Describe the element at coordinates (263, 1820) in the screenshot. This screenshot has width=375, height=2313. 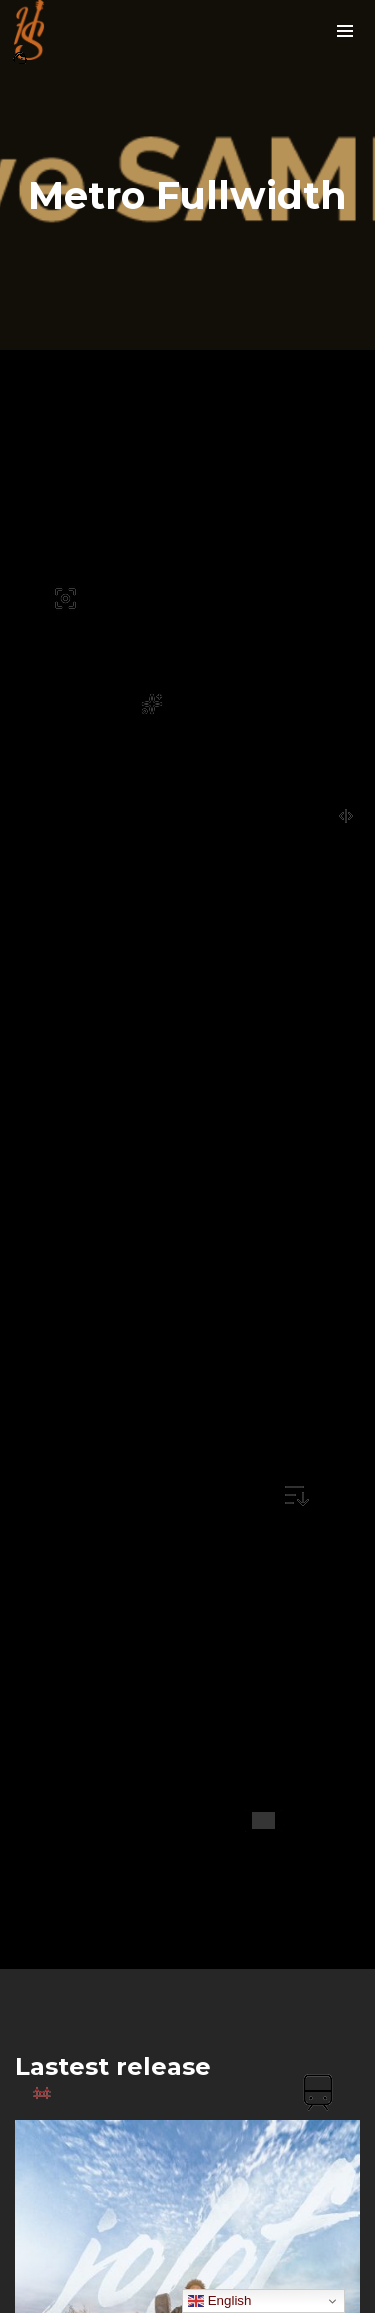
I see `rotate device to landscape orientation` at that location.